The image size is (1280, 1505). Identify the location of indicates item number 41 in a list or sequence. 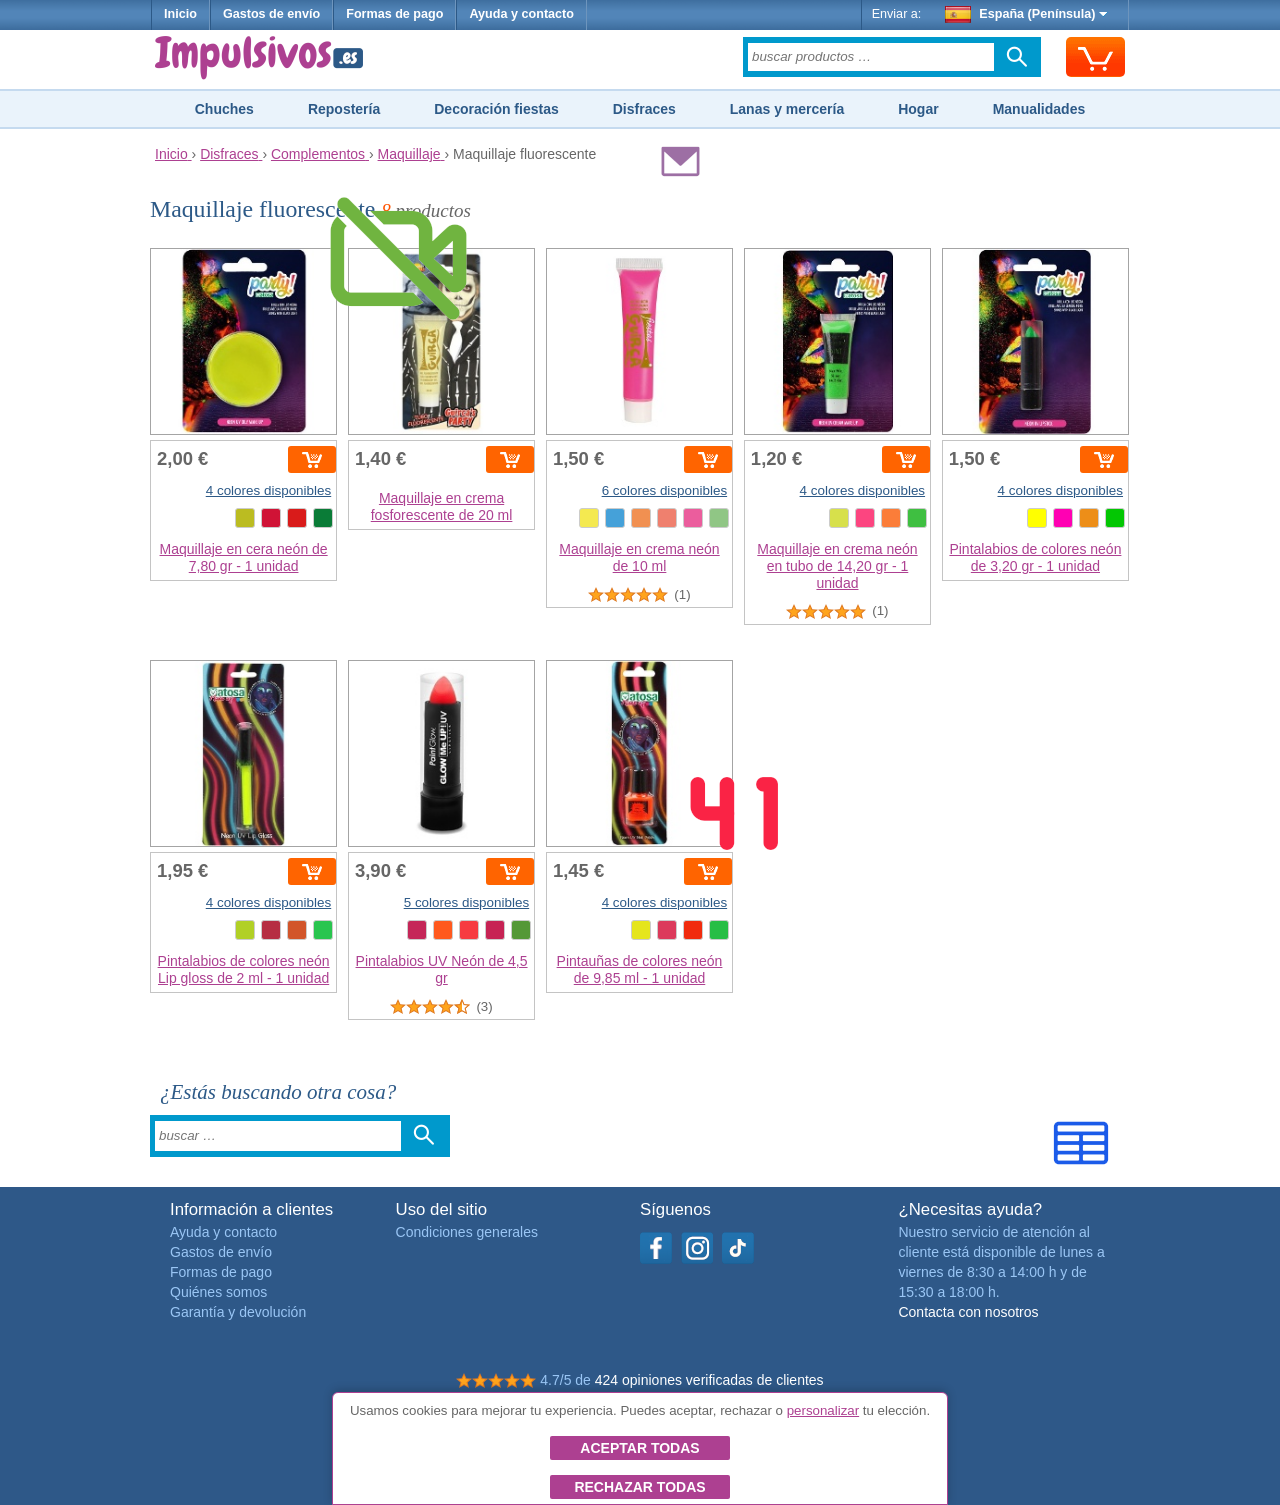
(741, 813).